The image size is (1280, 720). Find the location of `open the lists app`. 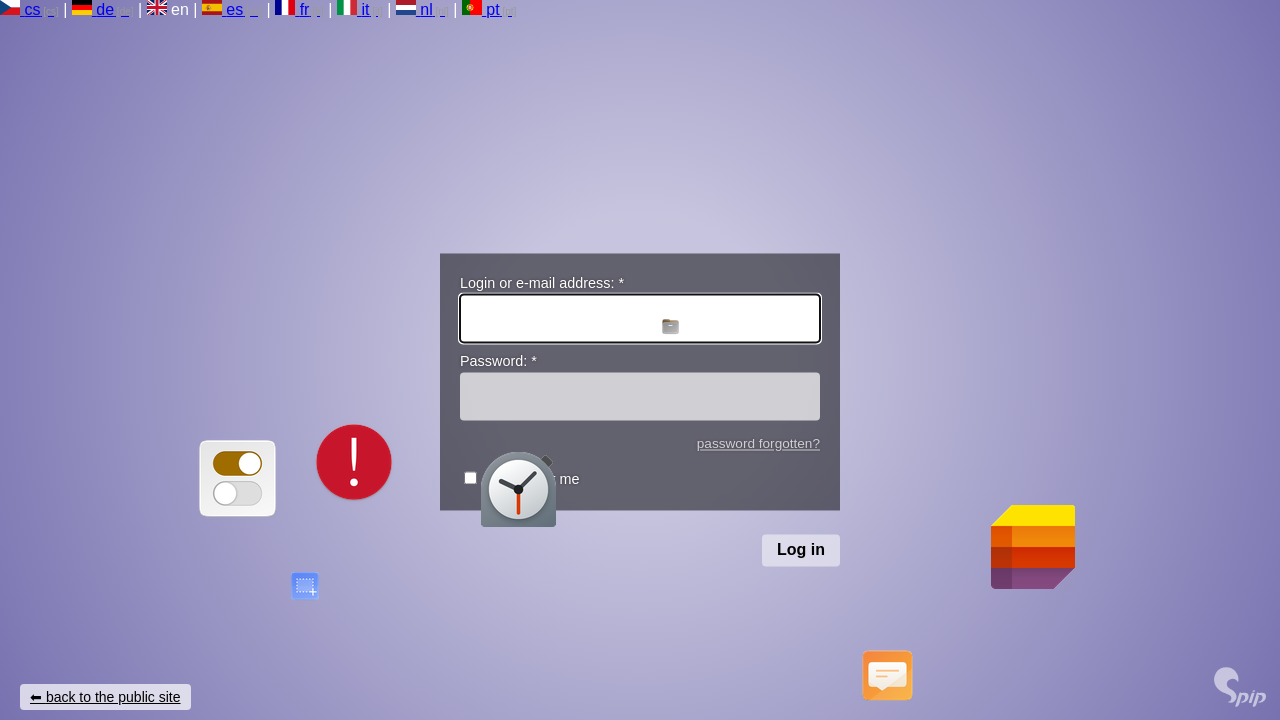

open the lists app is located at coordinates (1033, 547).